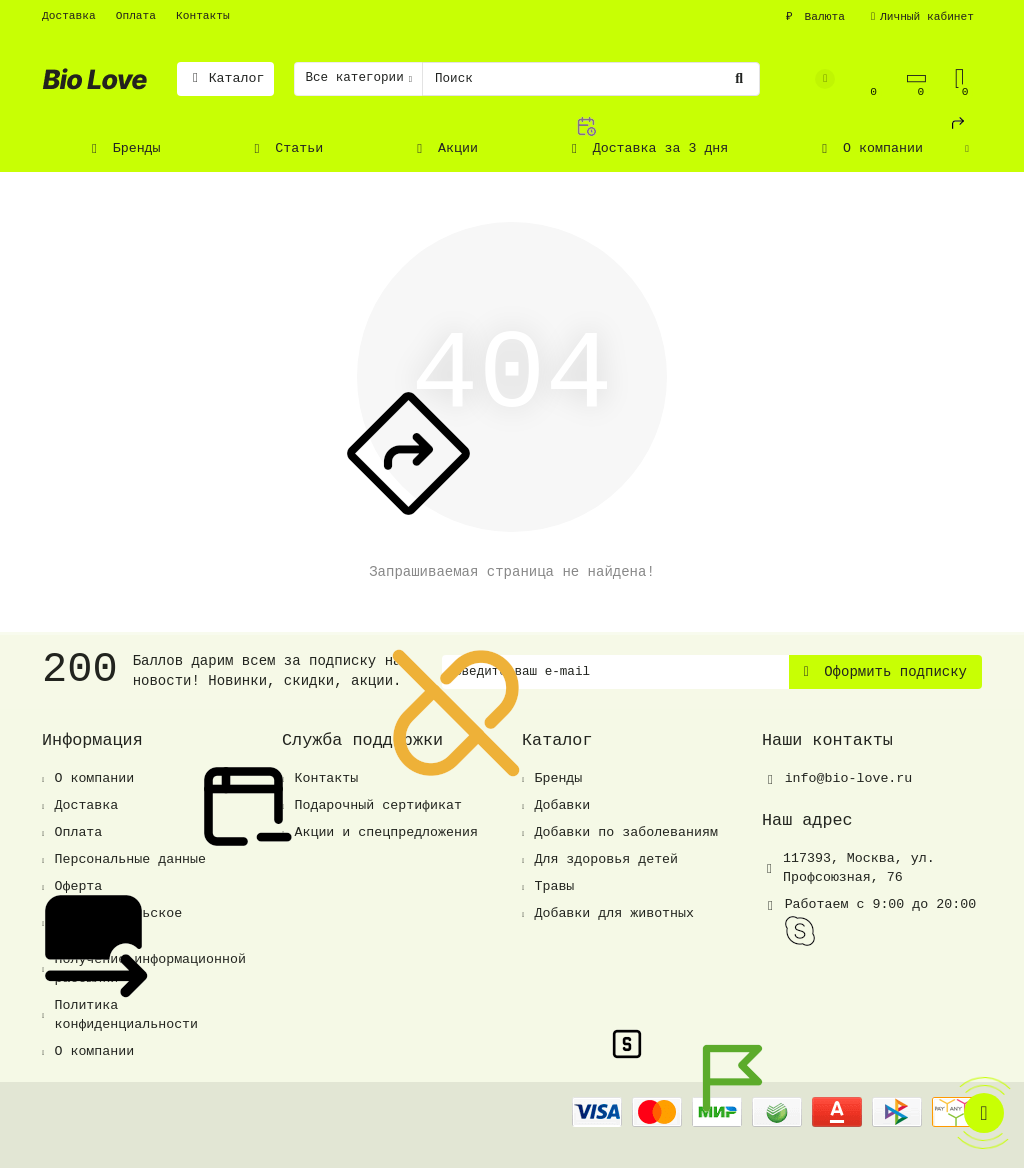  Describe the element at coordinates (958, 123) in the screenshot. I see `forward or share content` at that location.